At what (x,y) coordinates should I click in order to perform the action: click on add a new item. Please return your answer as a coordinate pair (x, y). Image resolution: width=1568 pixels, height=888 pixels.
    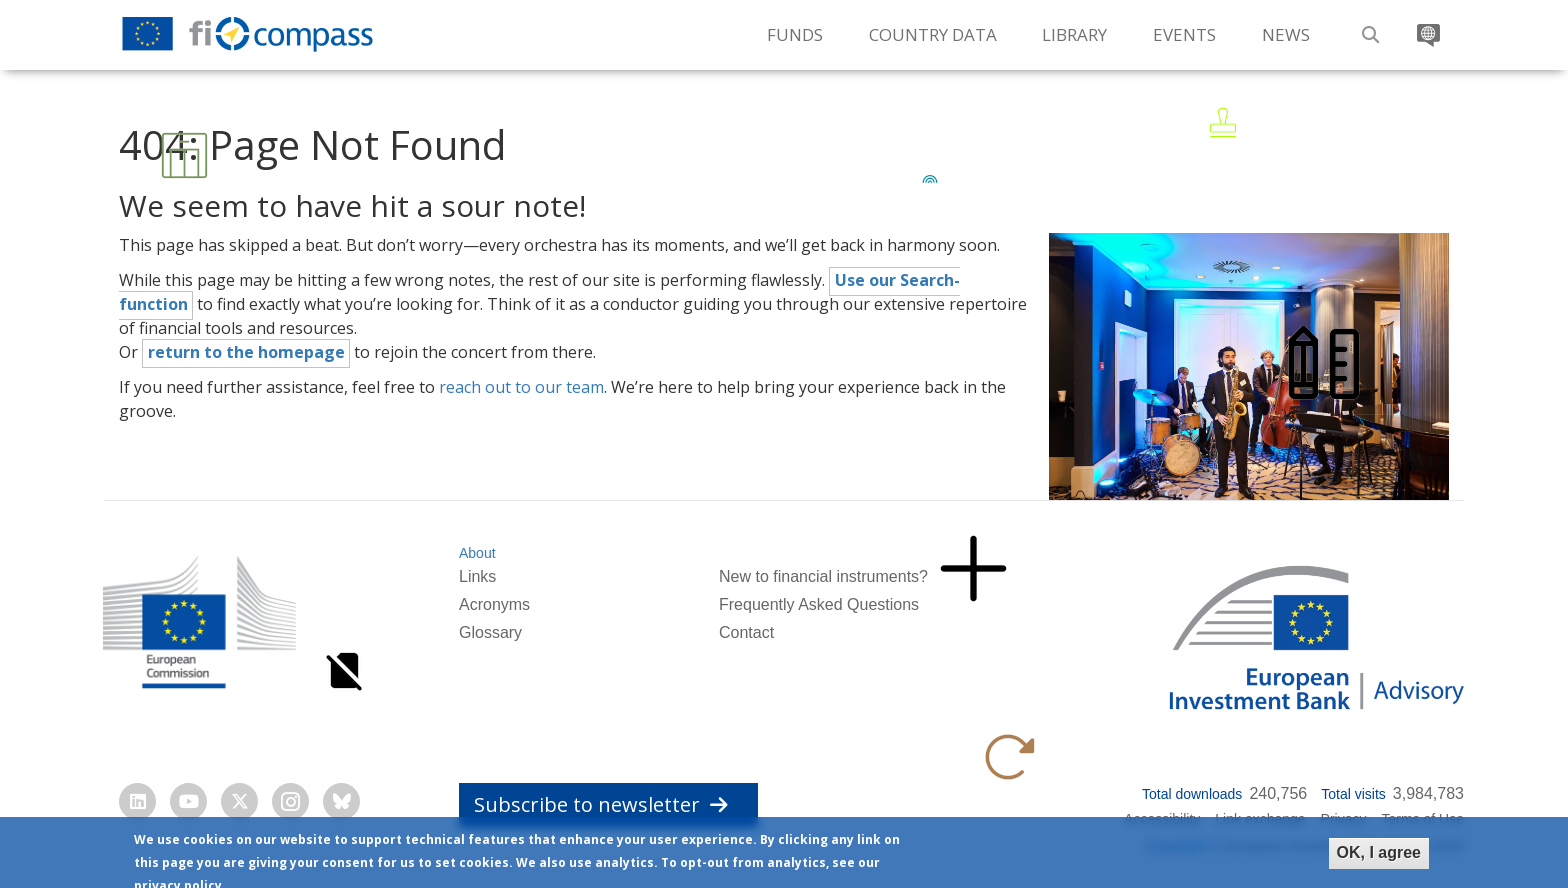
    Looking at the image, I should click on (973, 568).